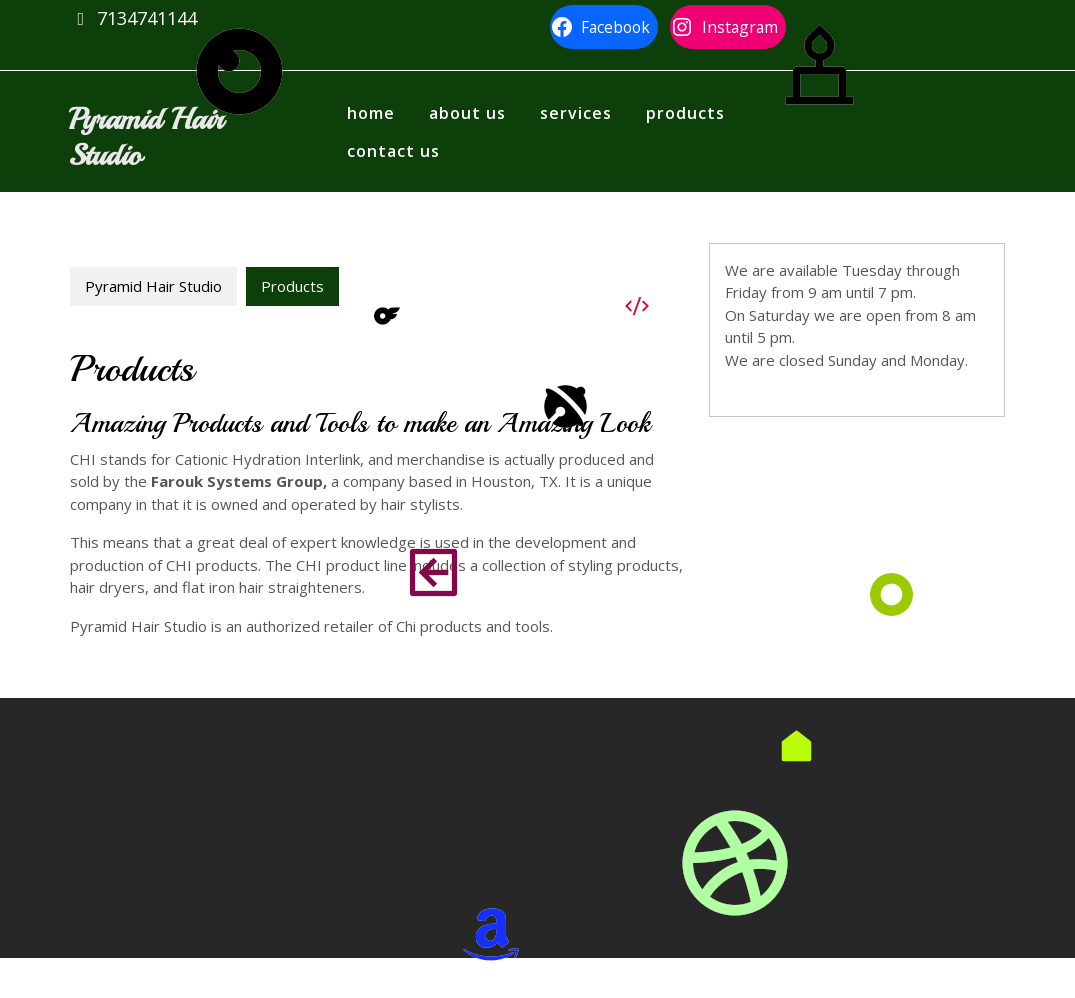 The height and width of the screenshot is (998, 1075). What do you see at coordinates (735, 863) in the screenshot?
I see `visit dribbble profile or portfolio` at bounding box center [735, 863].